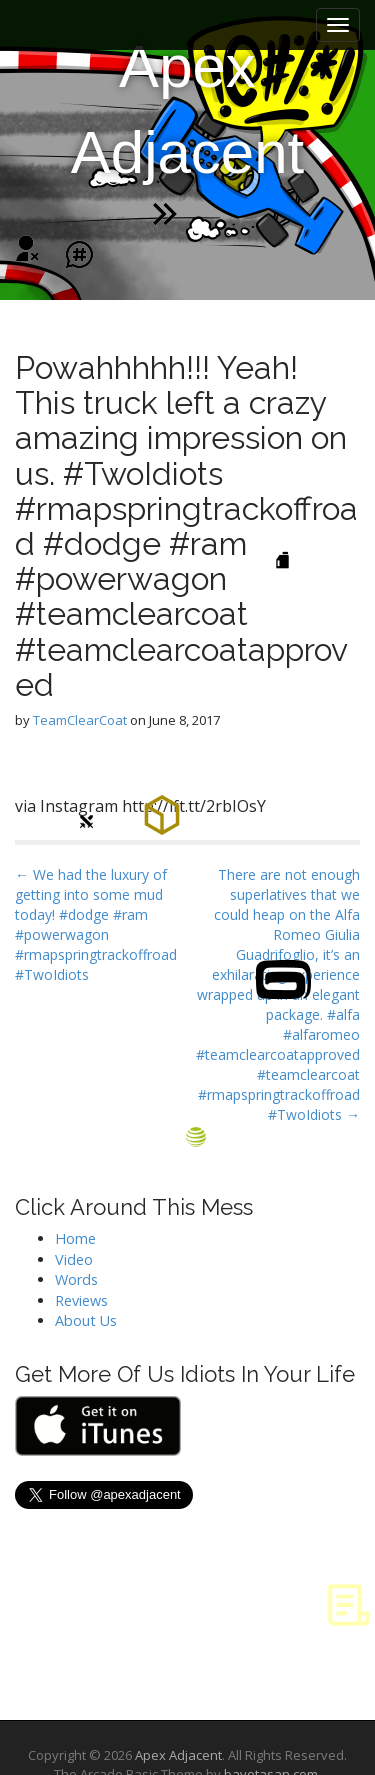  I want to click on open the Gameloft game launcher, so click(283, 979).